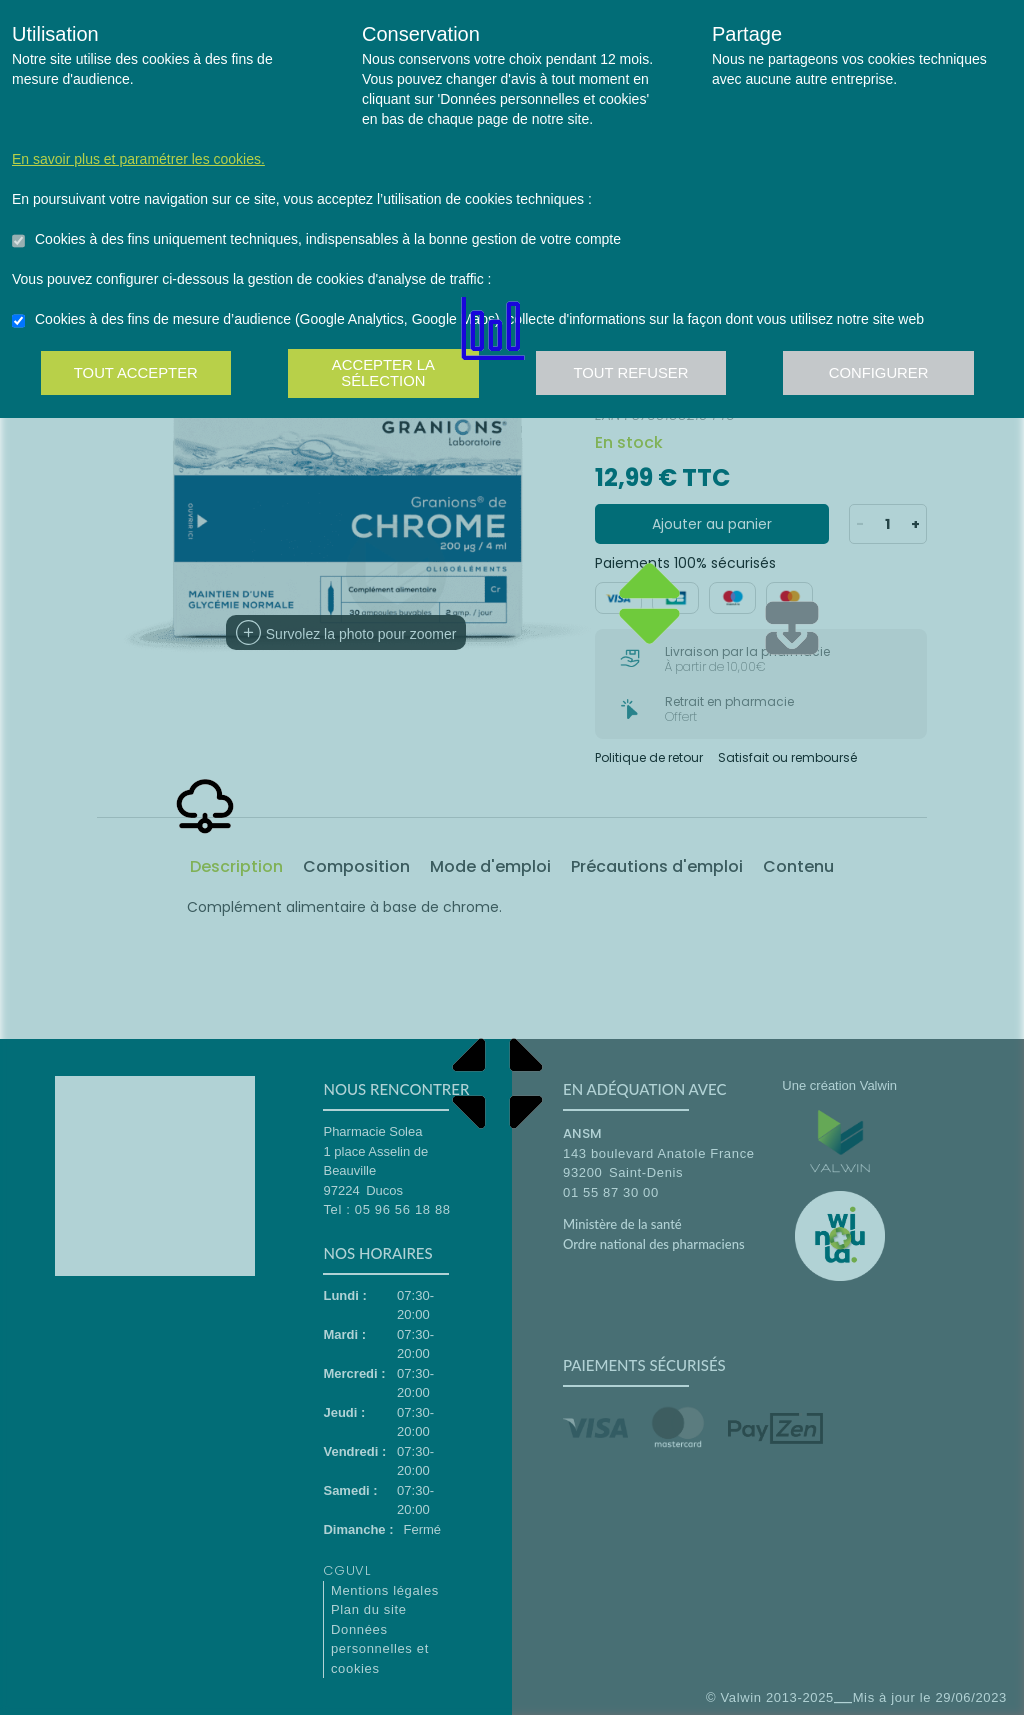 Image resolution: width=1024 pixels, height=1715 pixels. What do you see at coordinates (649, 603) in the screenshot?
I see `sort items in no particular order` at bounding box center [649, 603].